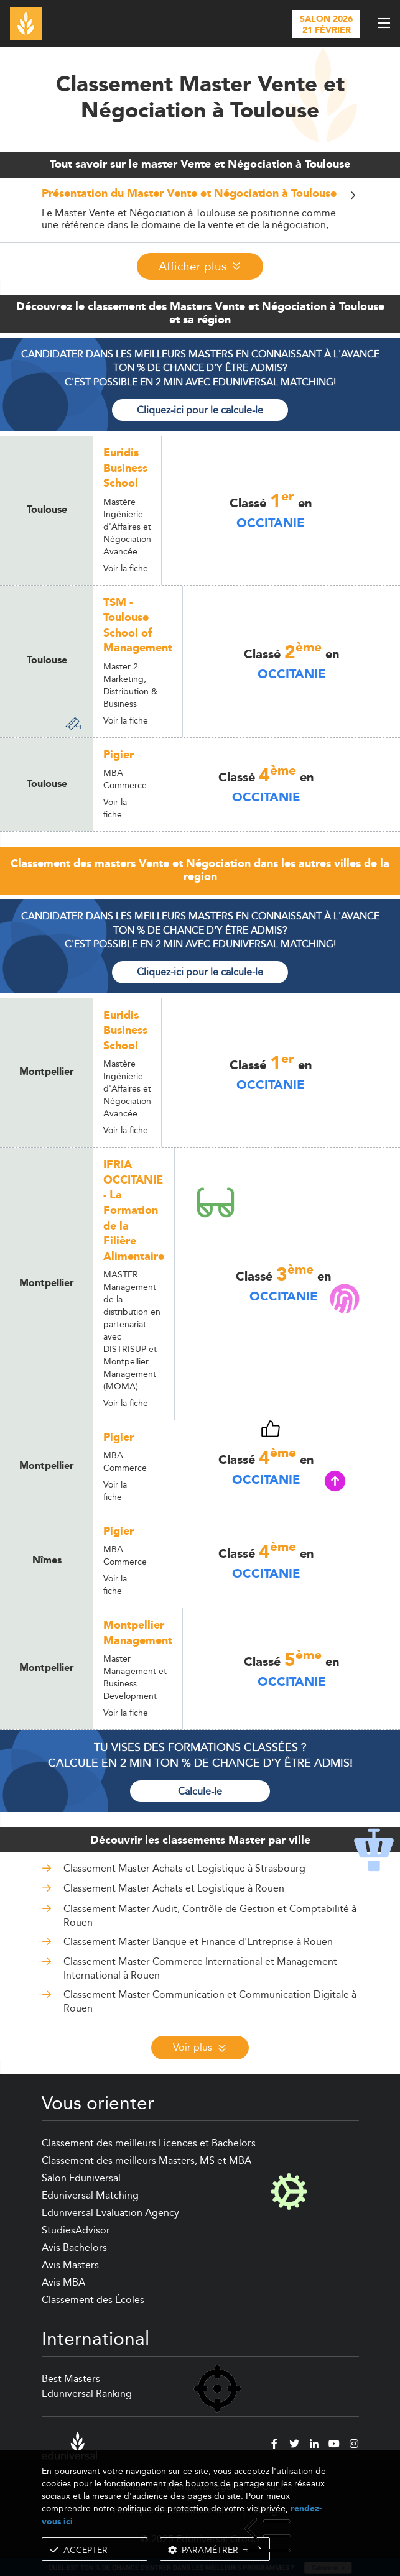 The width and height of the screenshot is (400, 2576). What do you see at coordinates (374, 1850) in the screenshot?
I see `access air traffic control features` at bounding box center [374, 1850].